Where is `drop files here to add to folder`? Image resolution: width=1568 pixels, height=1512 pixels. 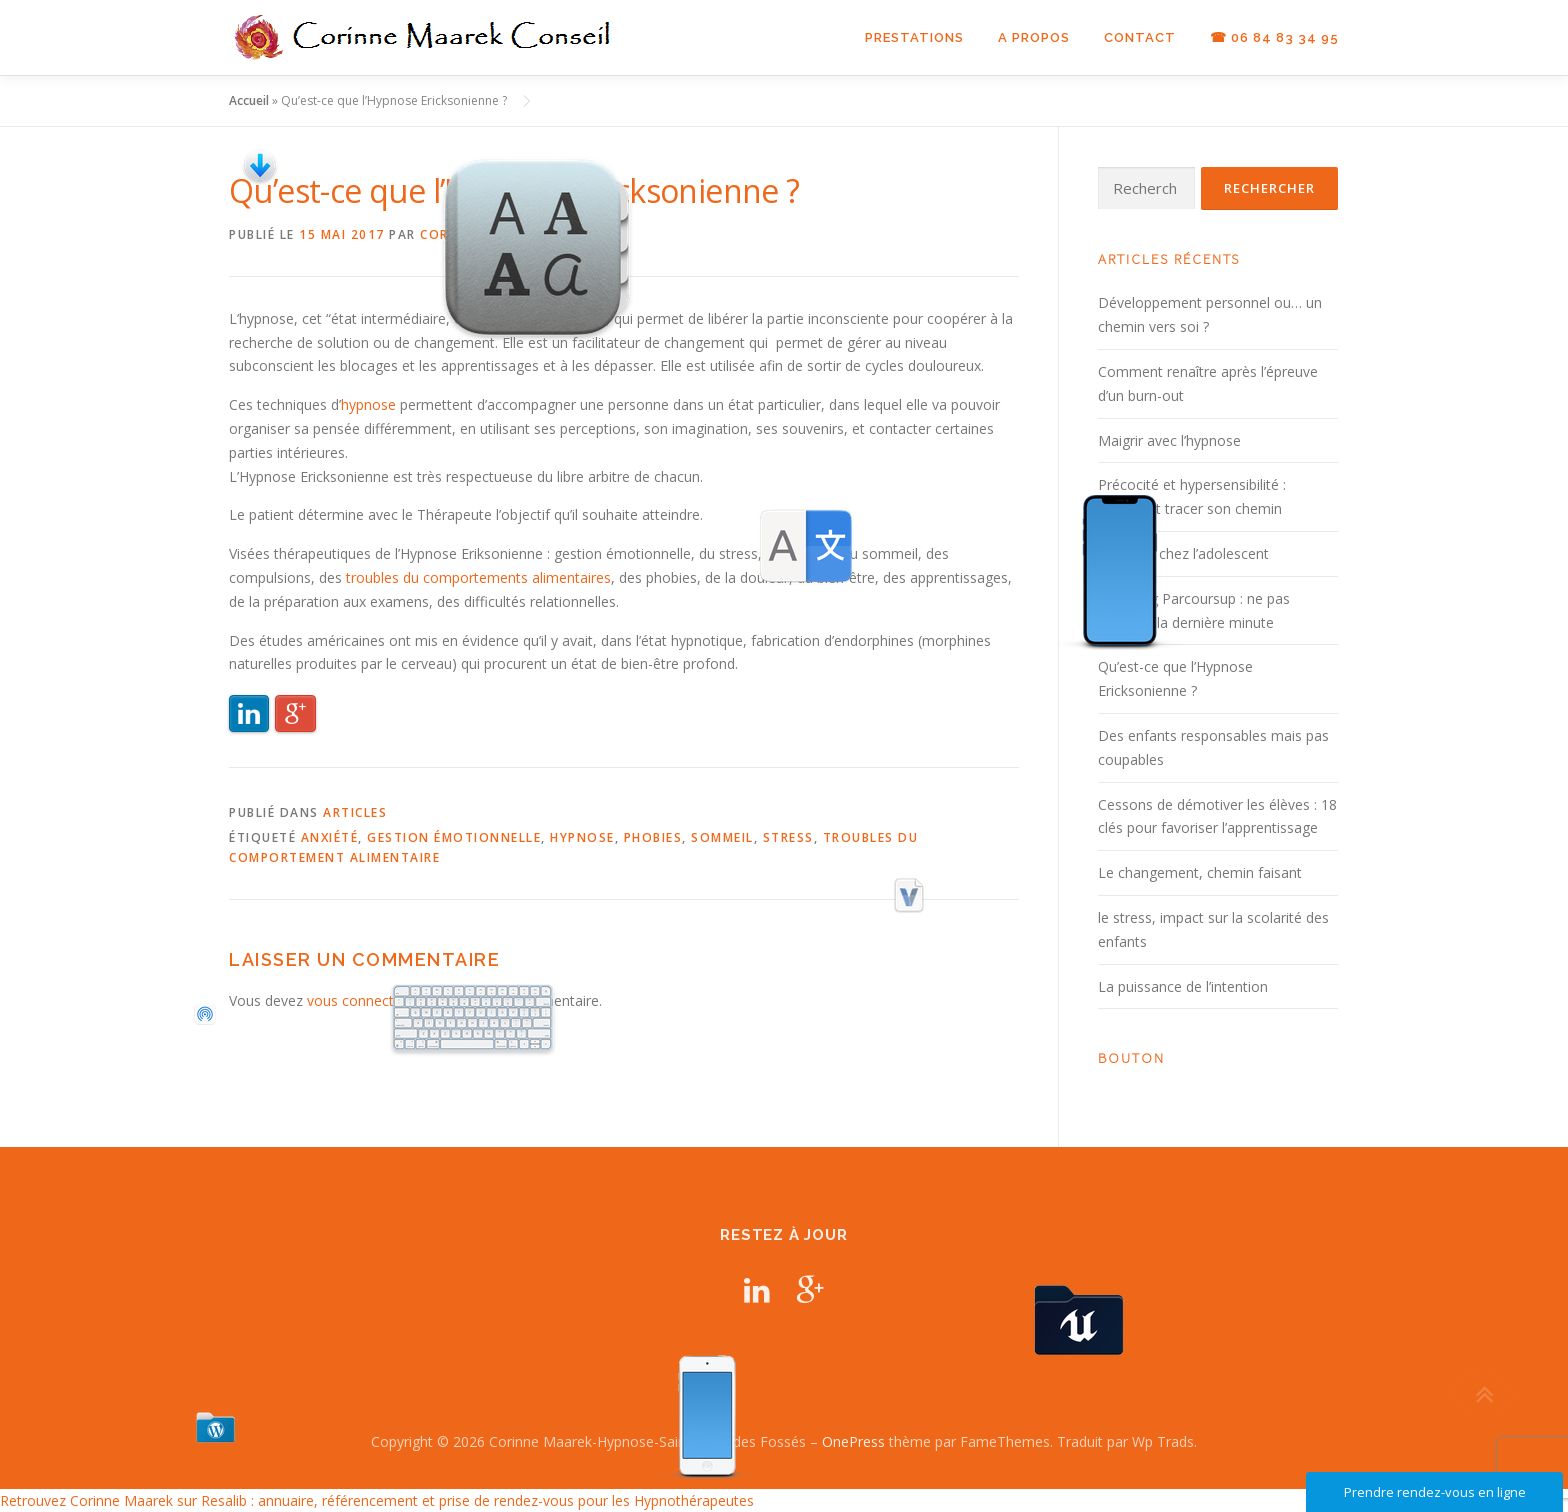 drop files here to add to folder is located at coordinates (197, 117).